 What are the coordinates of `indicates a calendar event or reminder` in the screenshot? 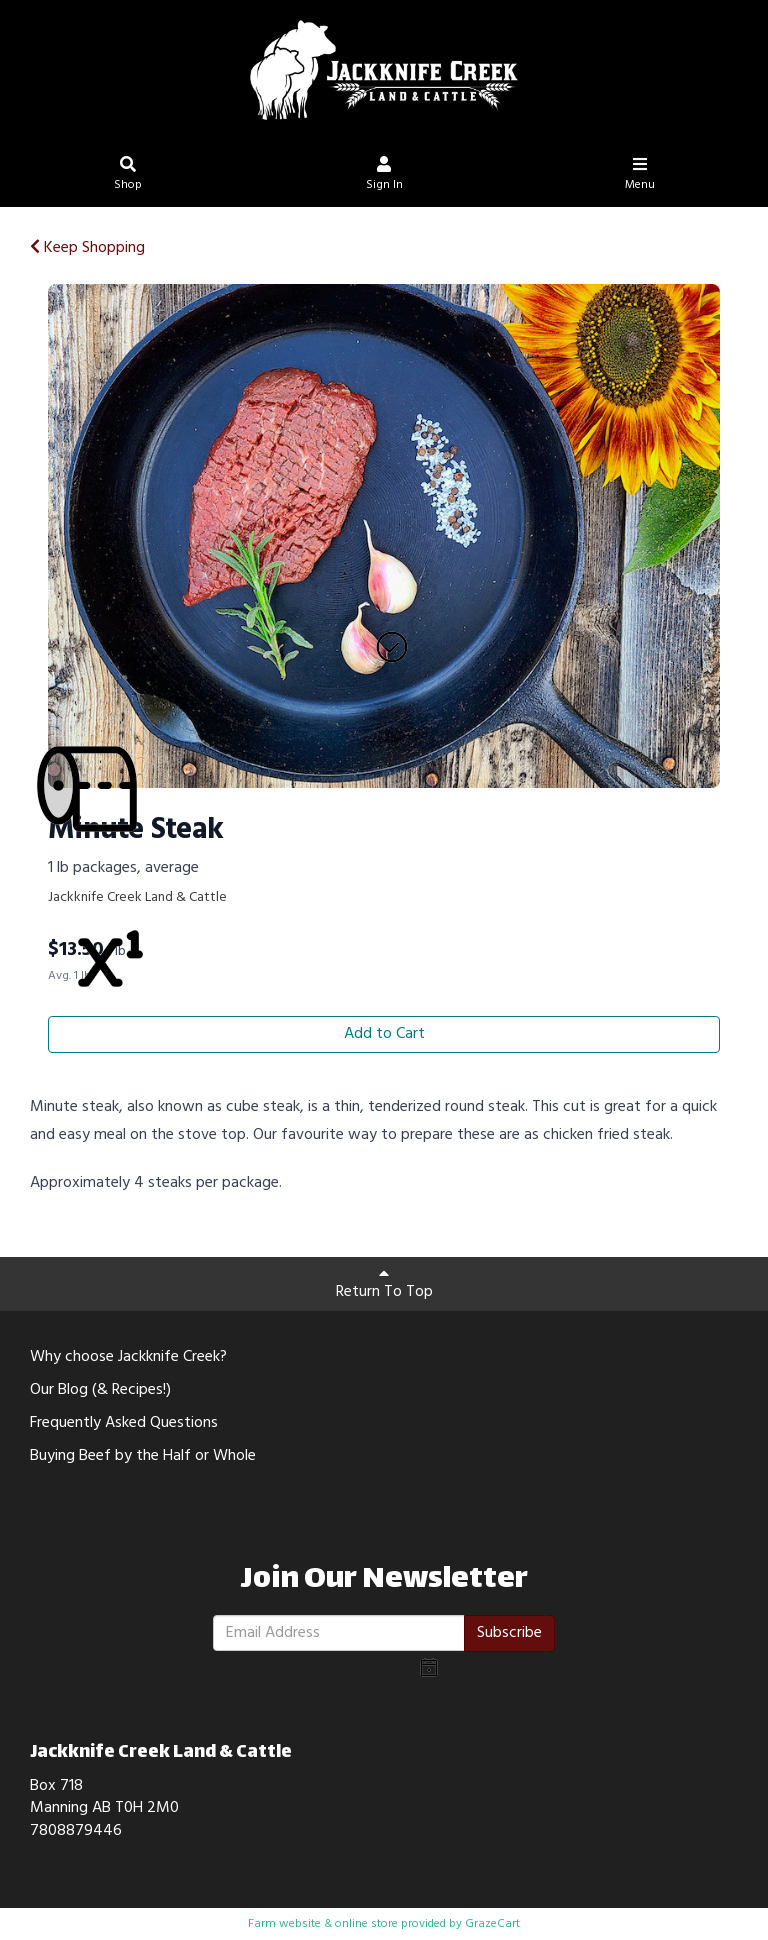 It's located at (429, 1668).